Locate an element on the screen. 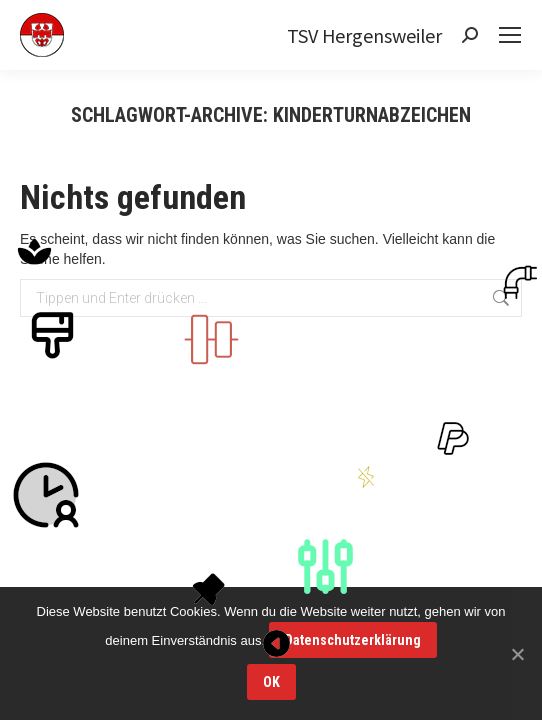 Image resolution: width=542 pixels, height=720 pixels. view candlestick chart for stock or crypto data is located at coordinates (325, 566).